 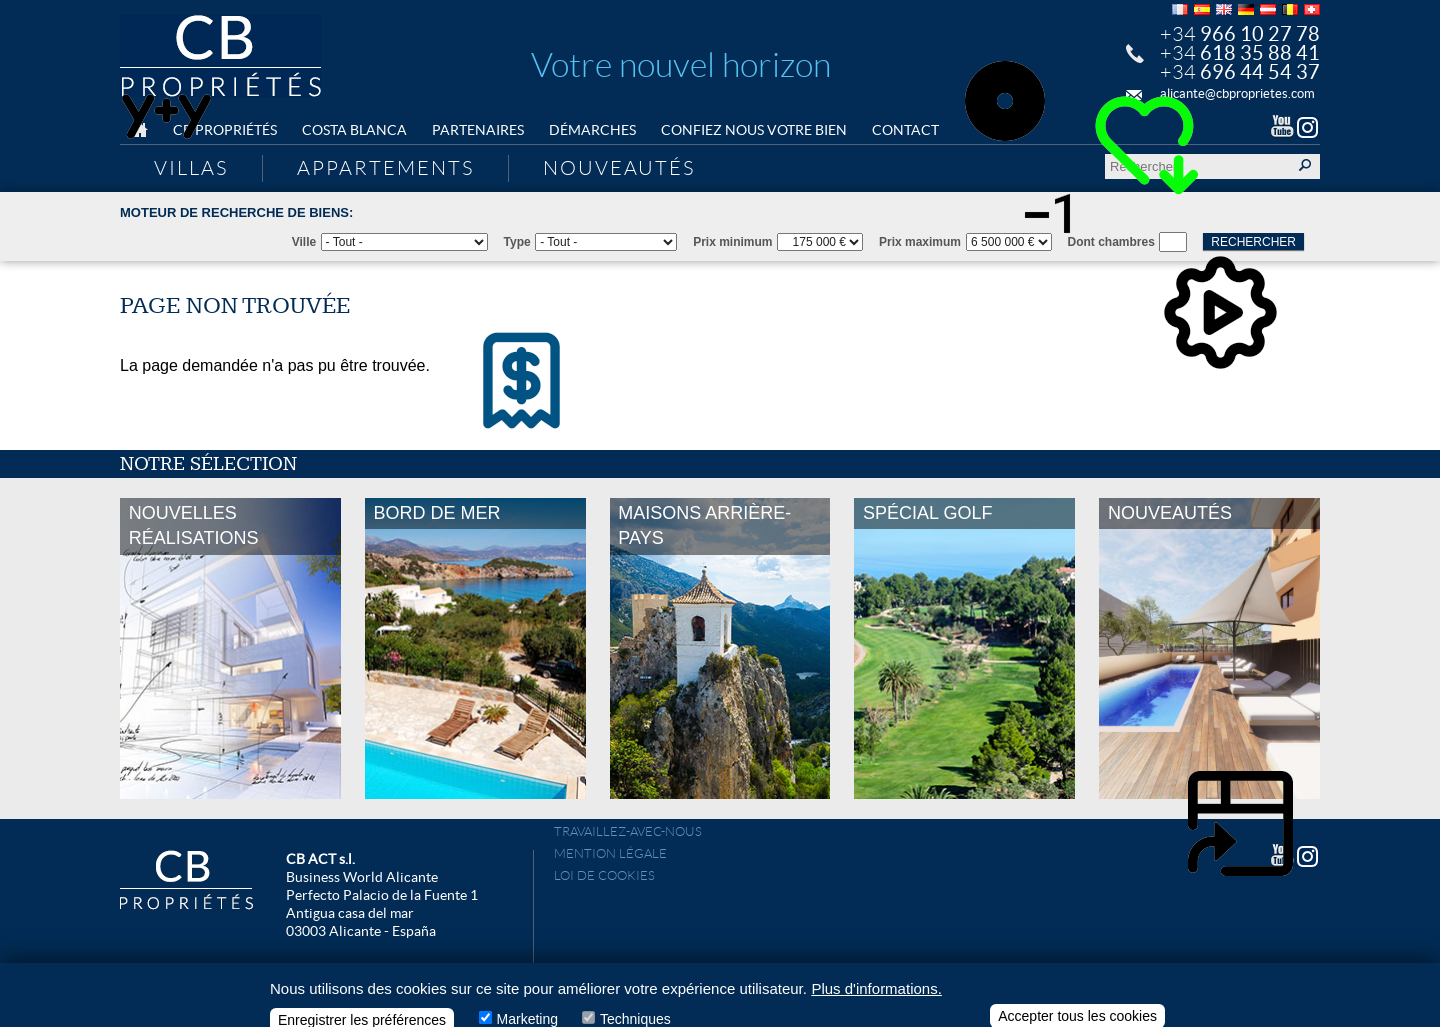 I want to click on select or mark as active option, so click(x=1005, y=101).